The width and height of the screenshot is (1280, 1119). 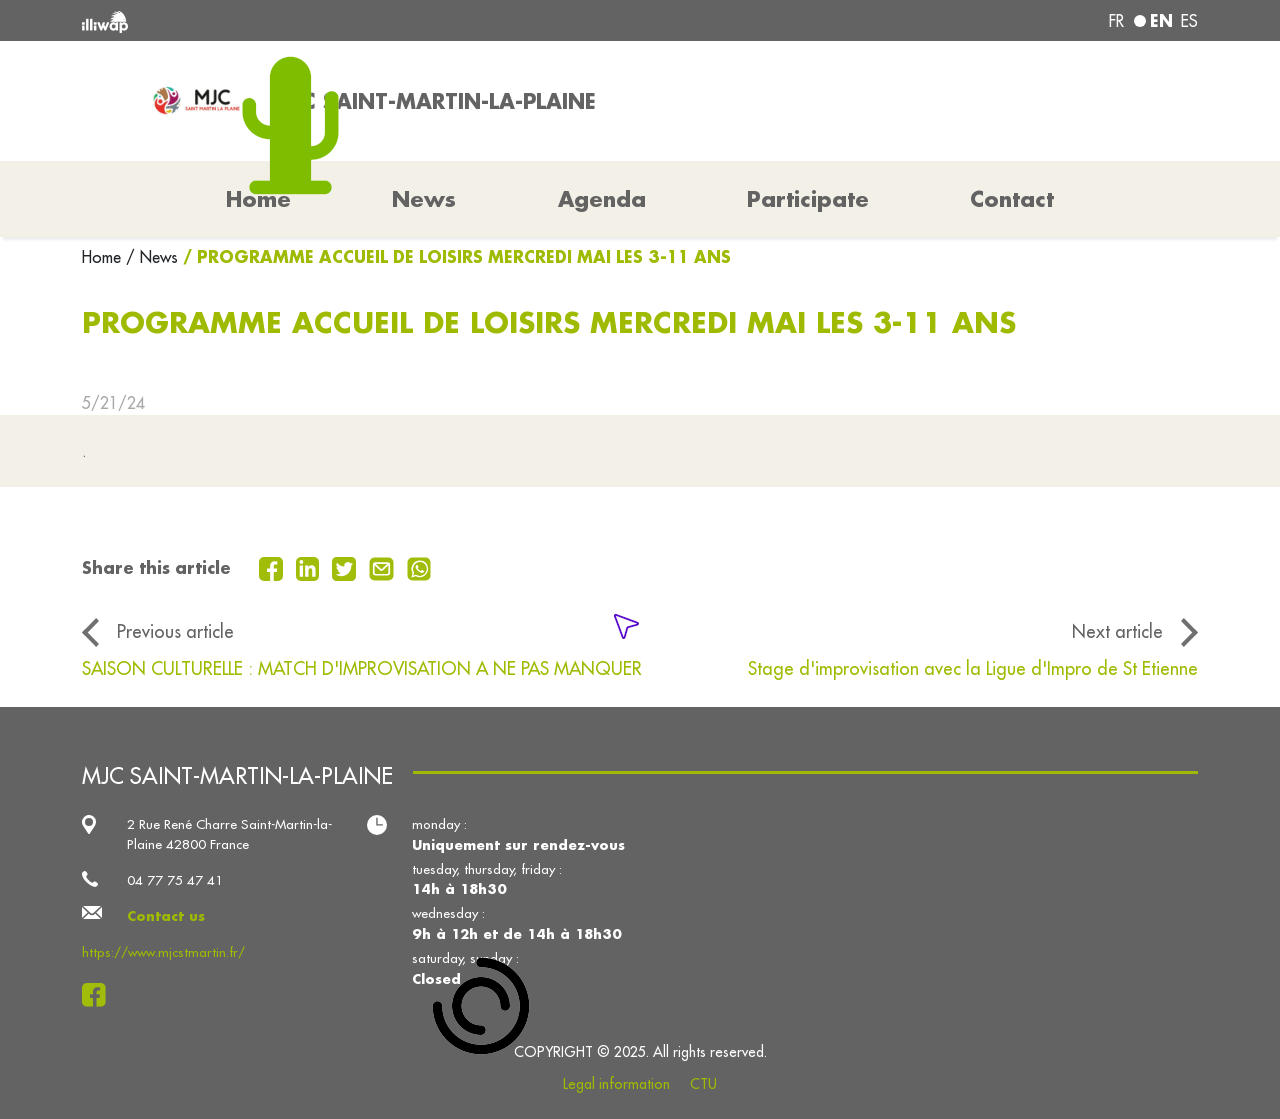 I want to click on tap to navigate to a destination, so click(x=624, y=624).